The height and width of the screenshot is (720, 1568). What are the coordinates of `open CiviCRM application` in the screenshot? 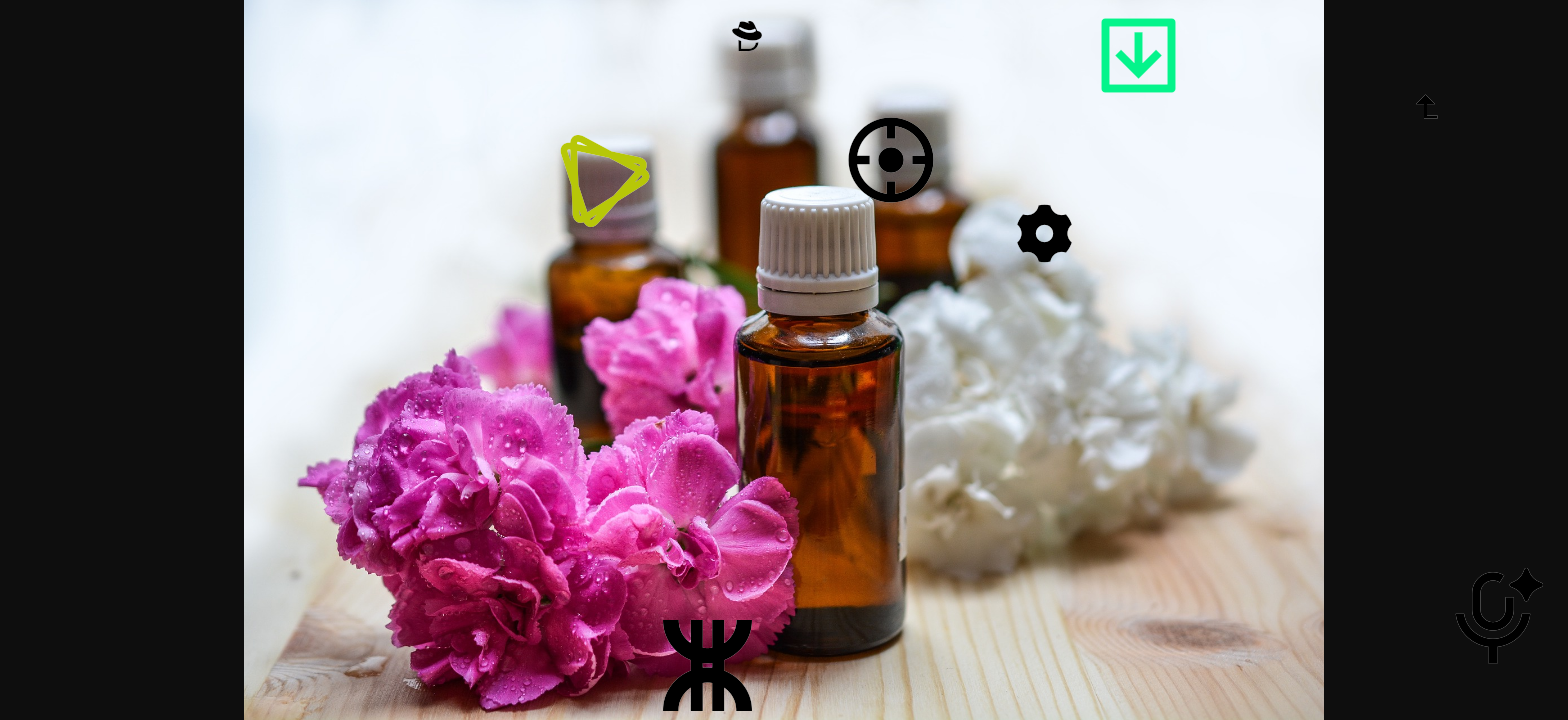 It's located at (605, 181).